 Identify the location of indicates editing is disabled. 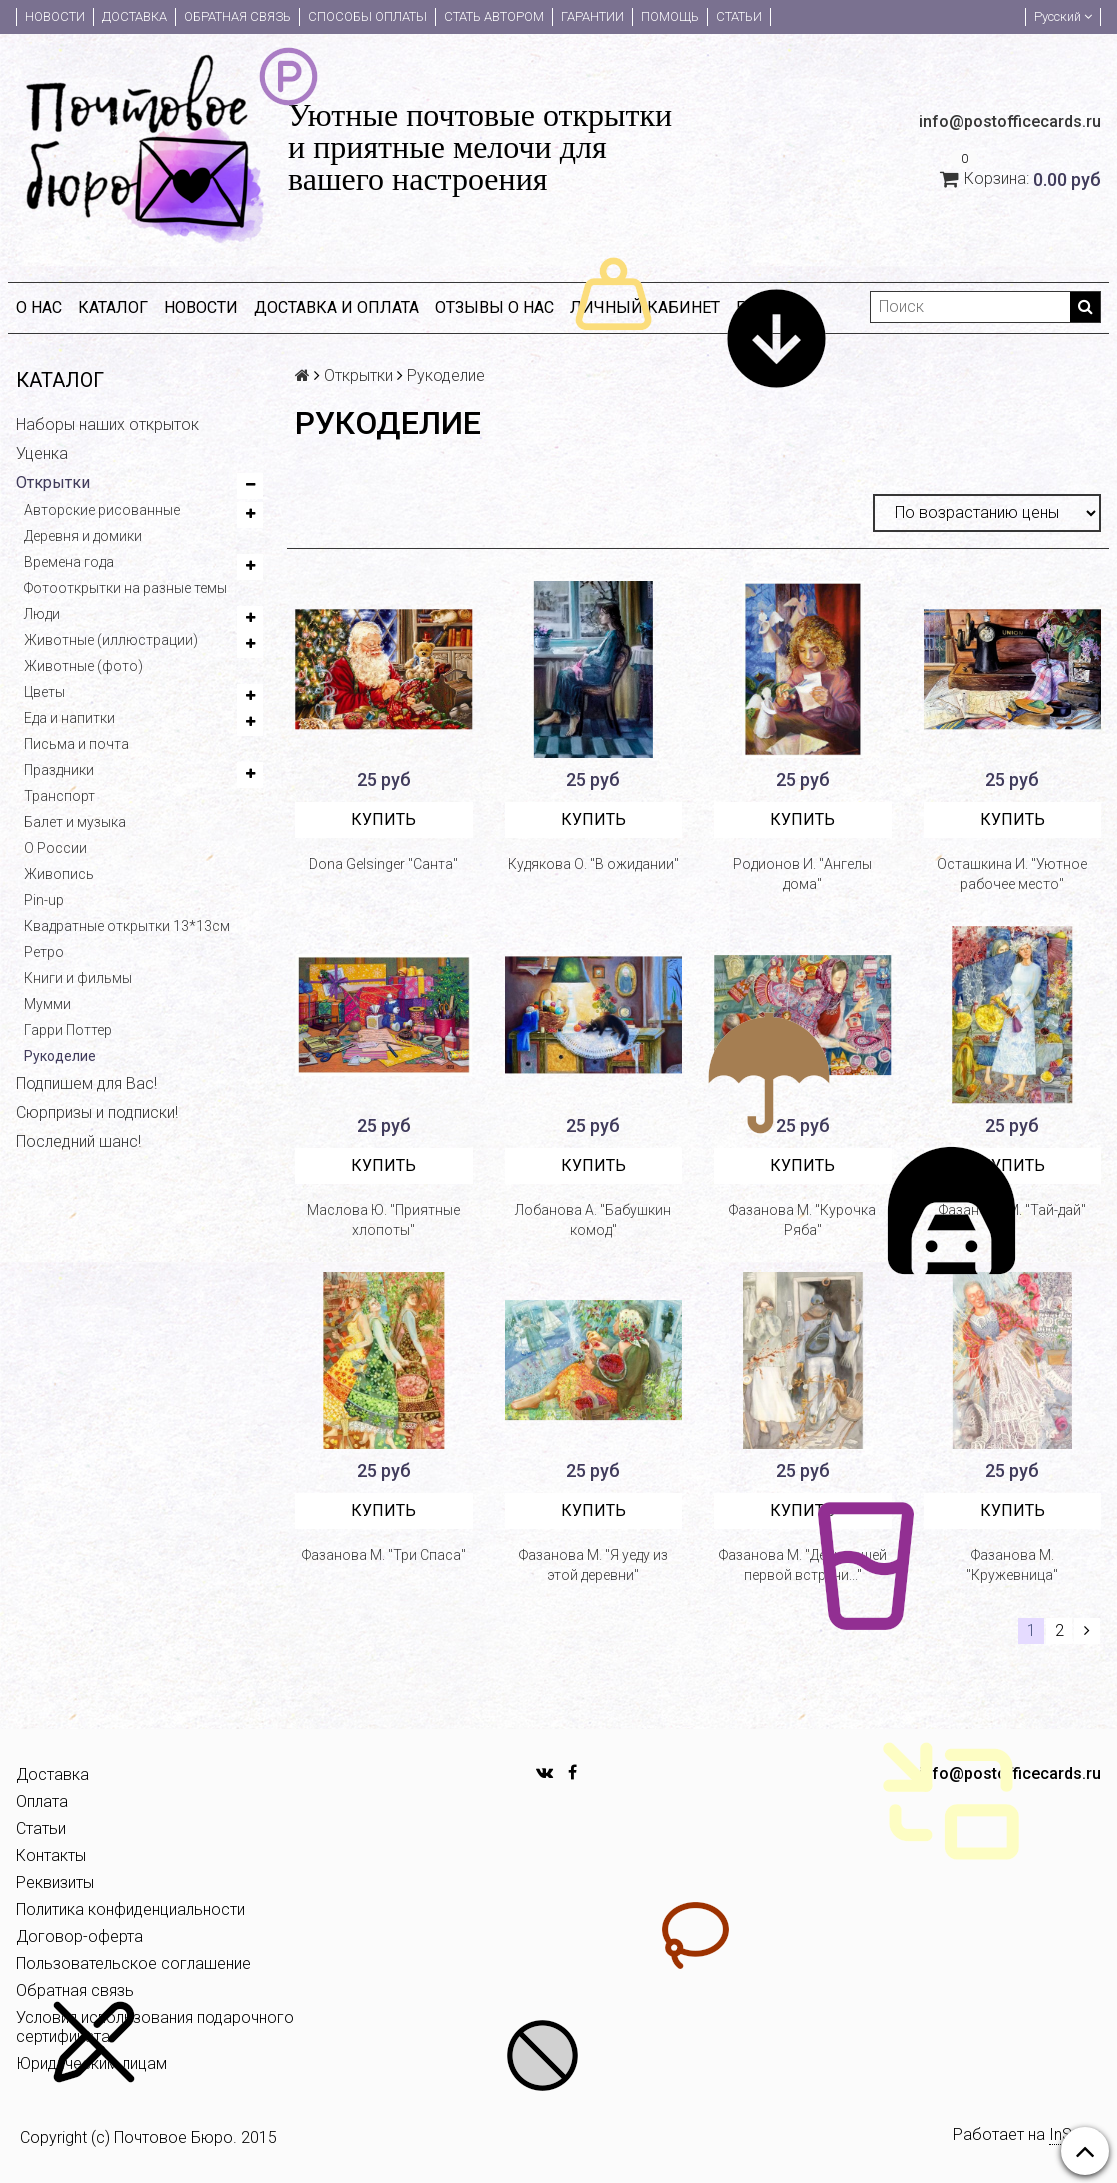
(94, 2042).